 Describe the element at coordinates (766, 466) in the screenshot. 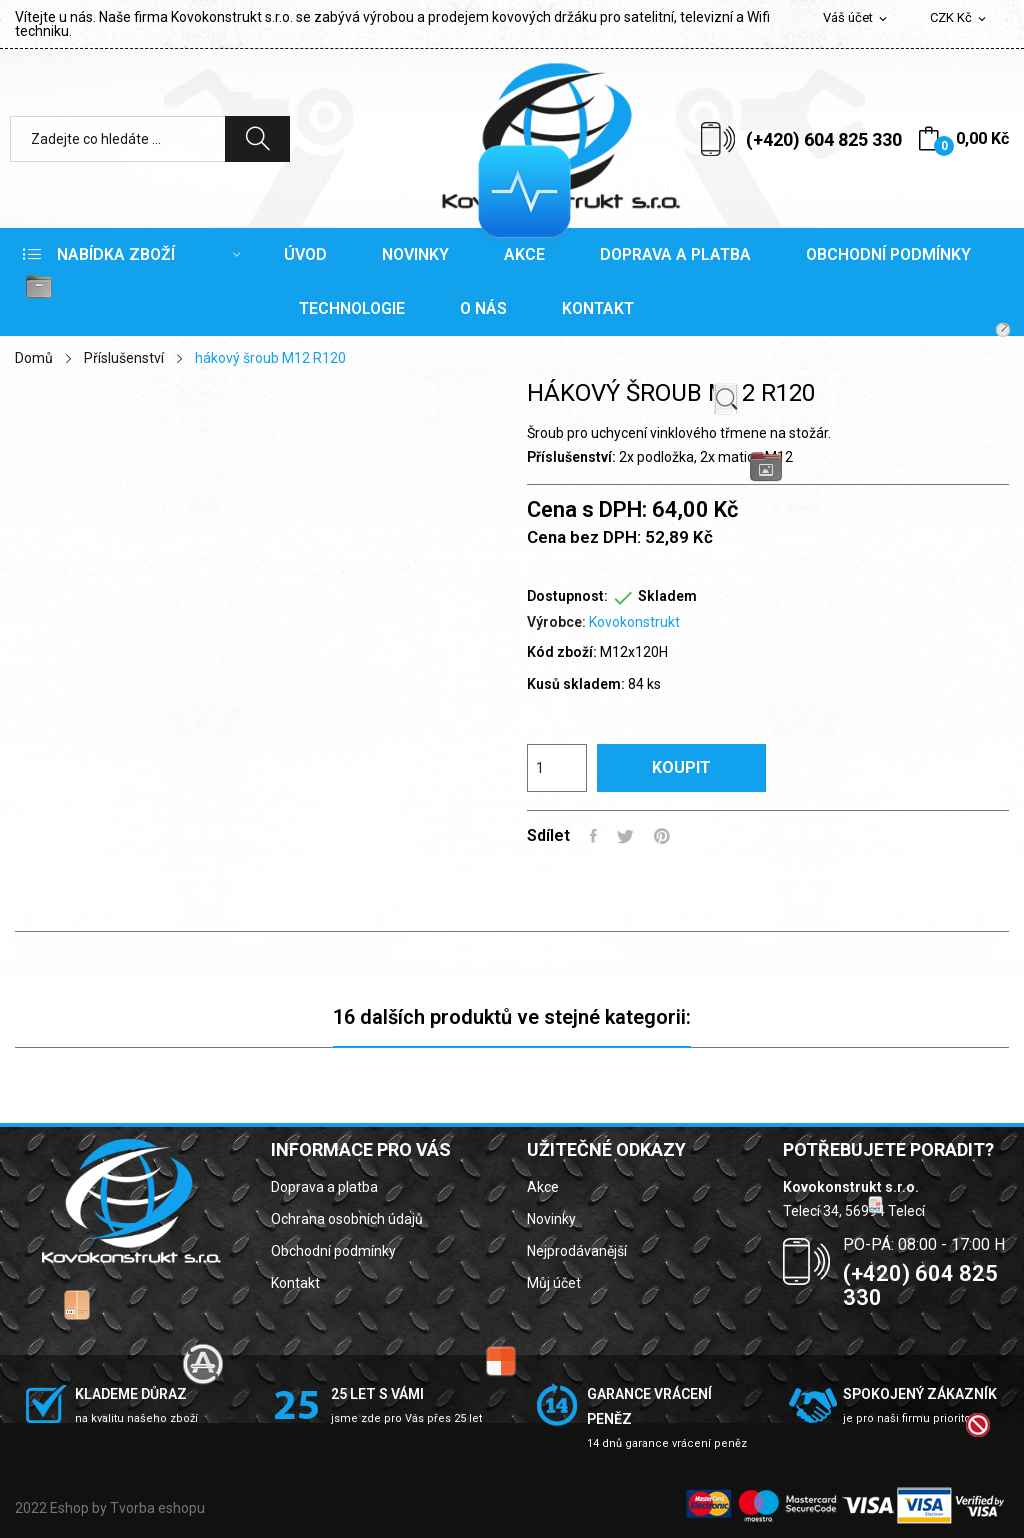

I see `open pictures folder` at that location.